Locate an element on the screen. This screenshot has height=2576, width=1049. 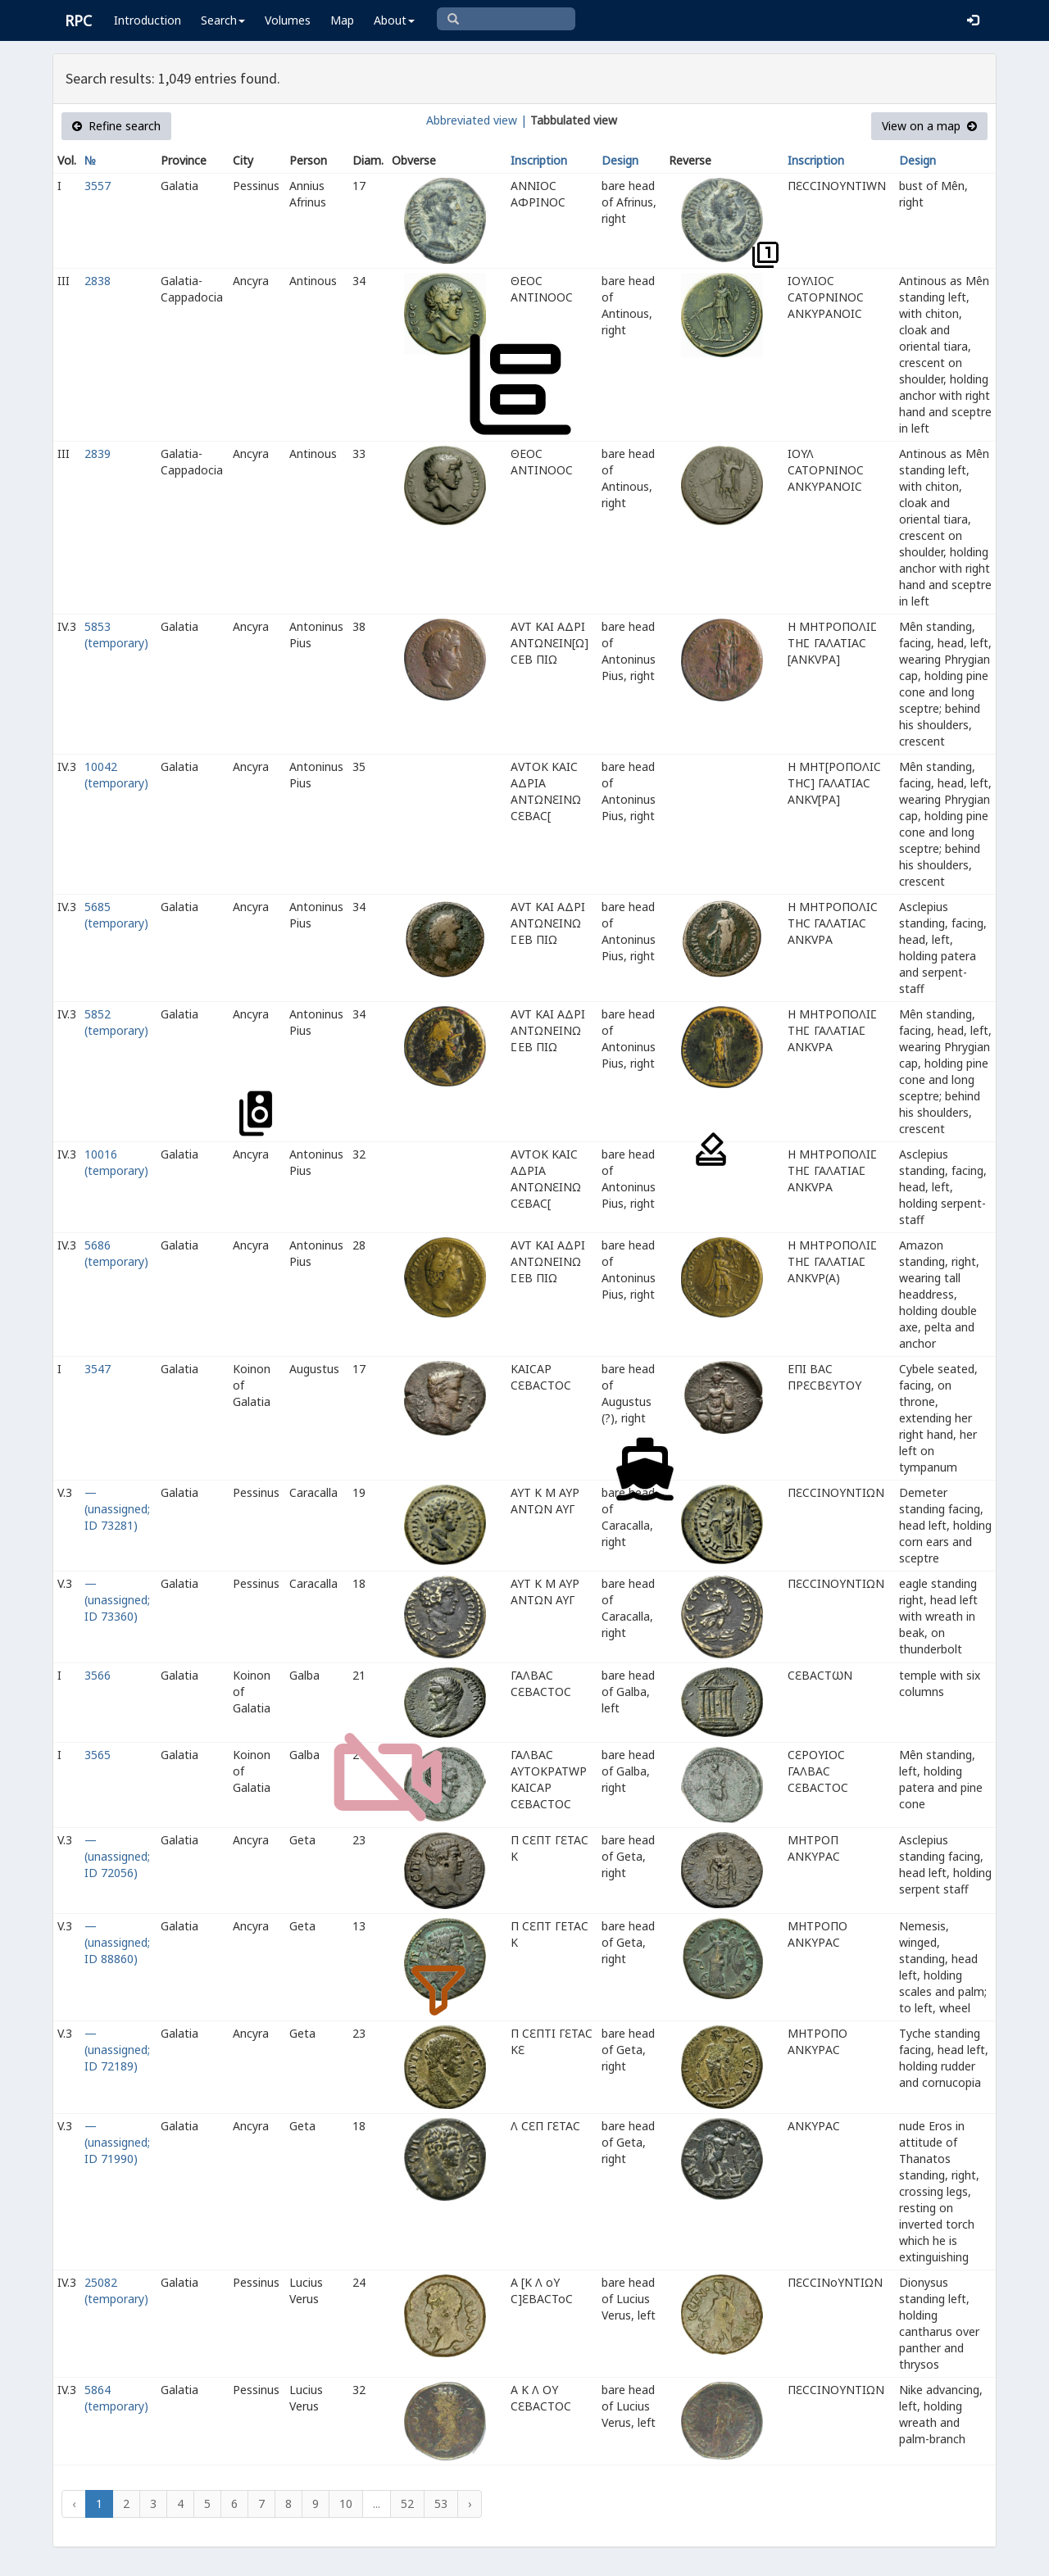
access speaker group settings is located at coordinates (256, 1113).